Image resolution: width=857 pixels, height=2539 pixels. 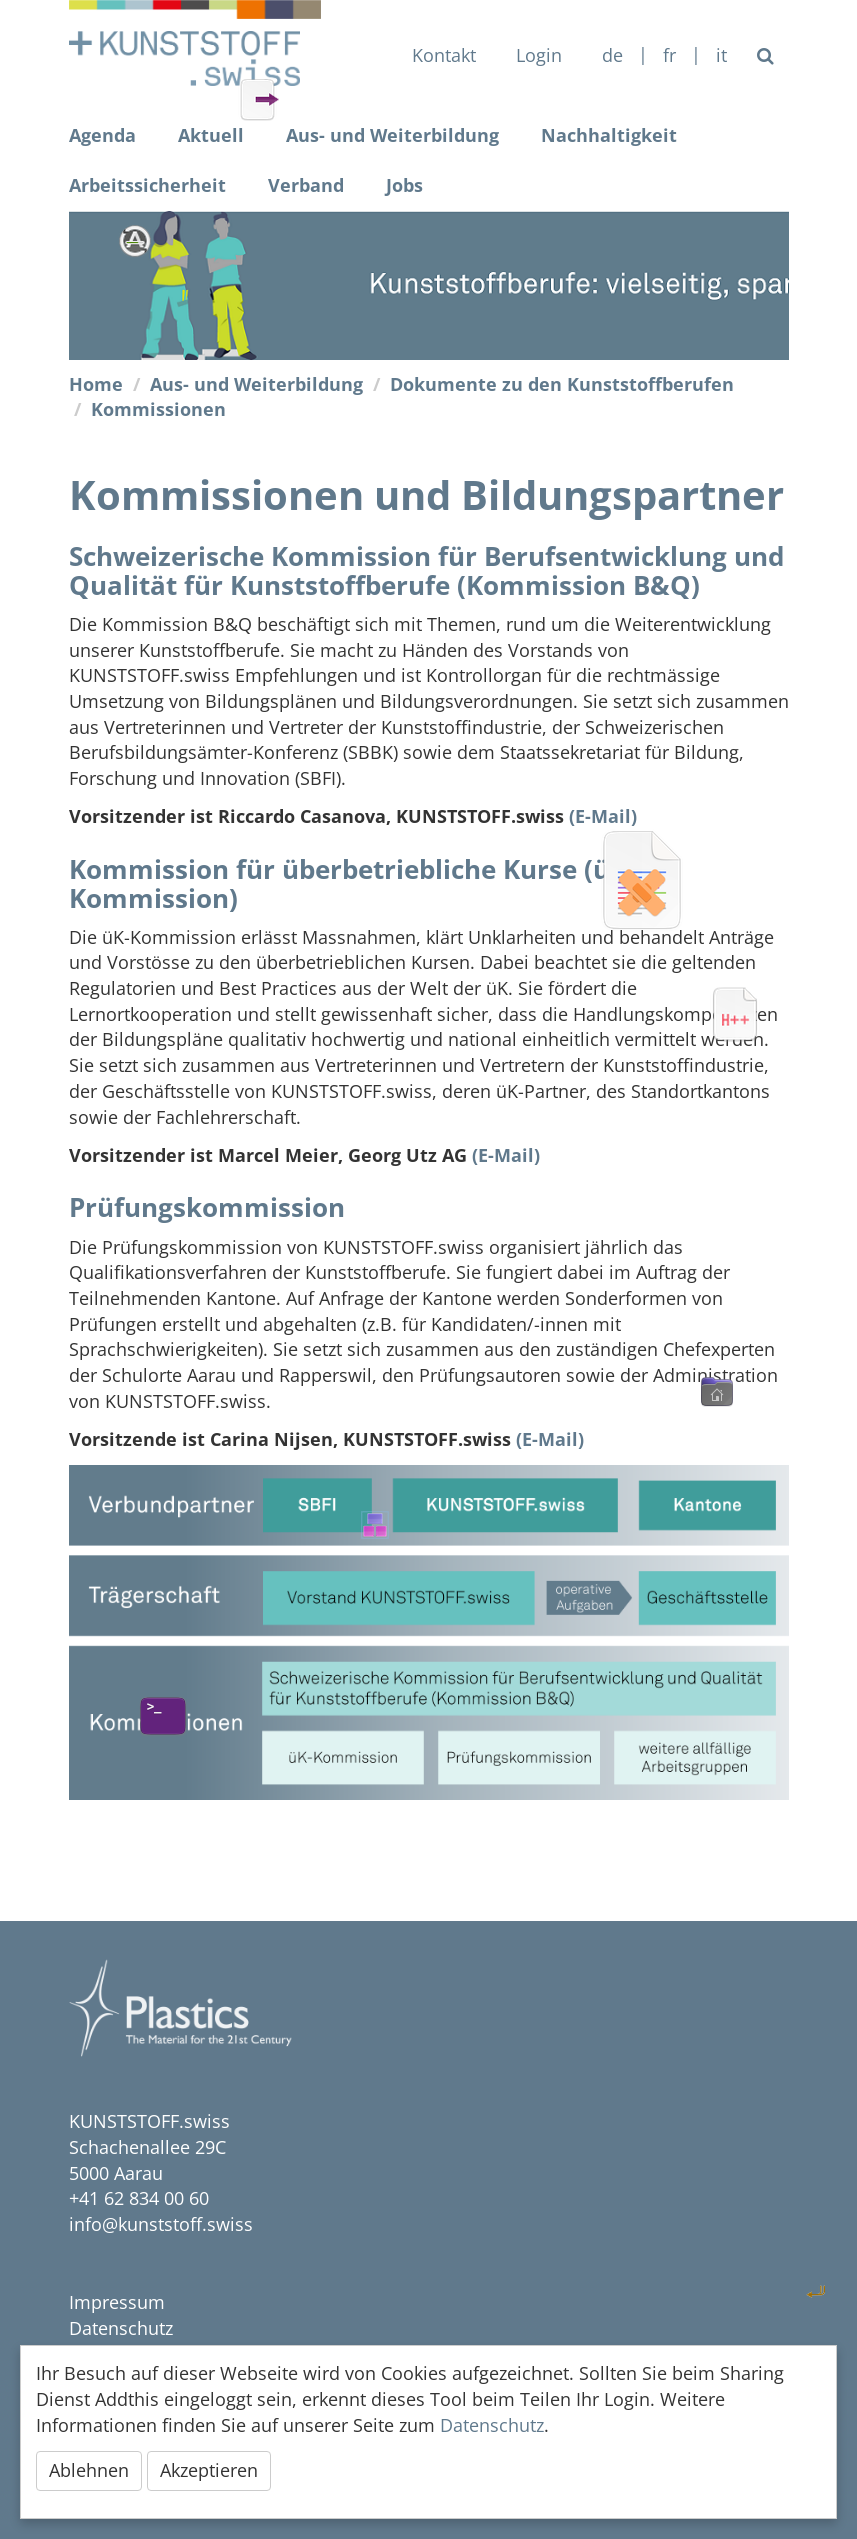 What do you see at coordinates (735, 1014) in the screenshot?
I see `c++ header file` at bounding box center [735, 1014].